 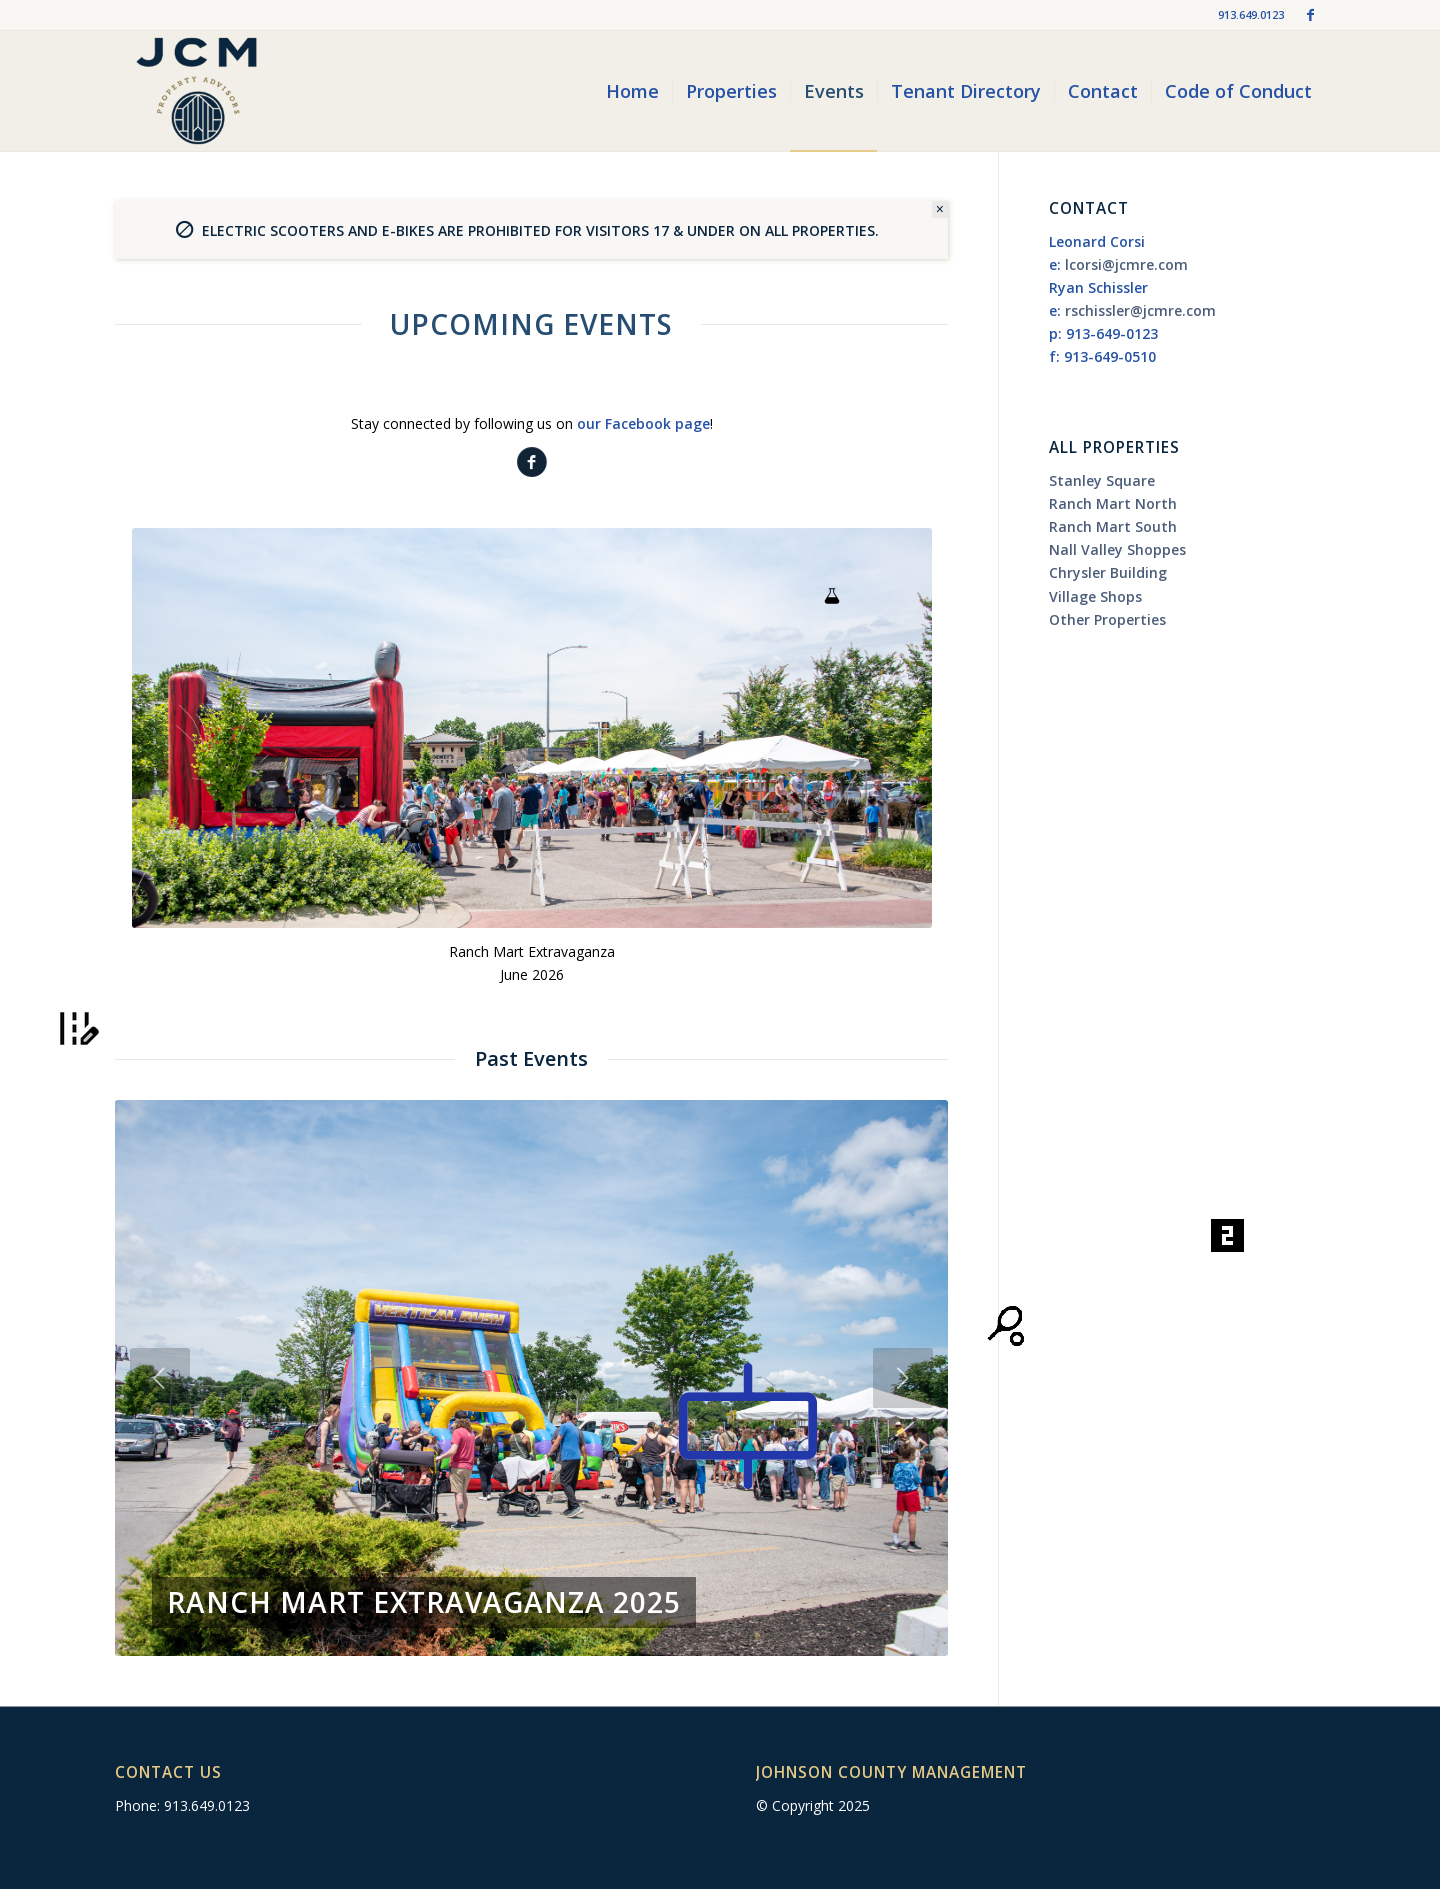 What do you see at coordinates (748, 1426) in the screenshot?
I see `align object to horizontal center` at bounding box center [748, 1426].